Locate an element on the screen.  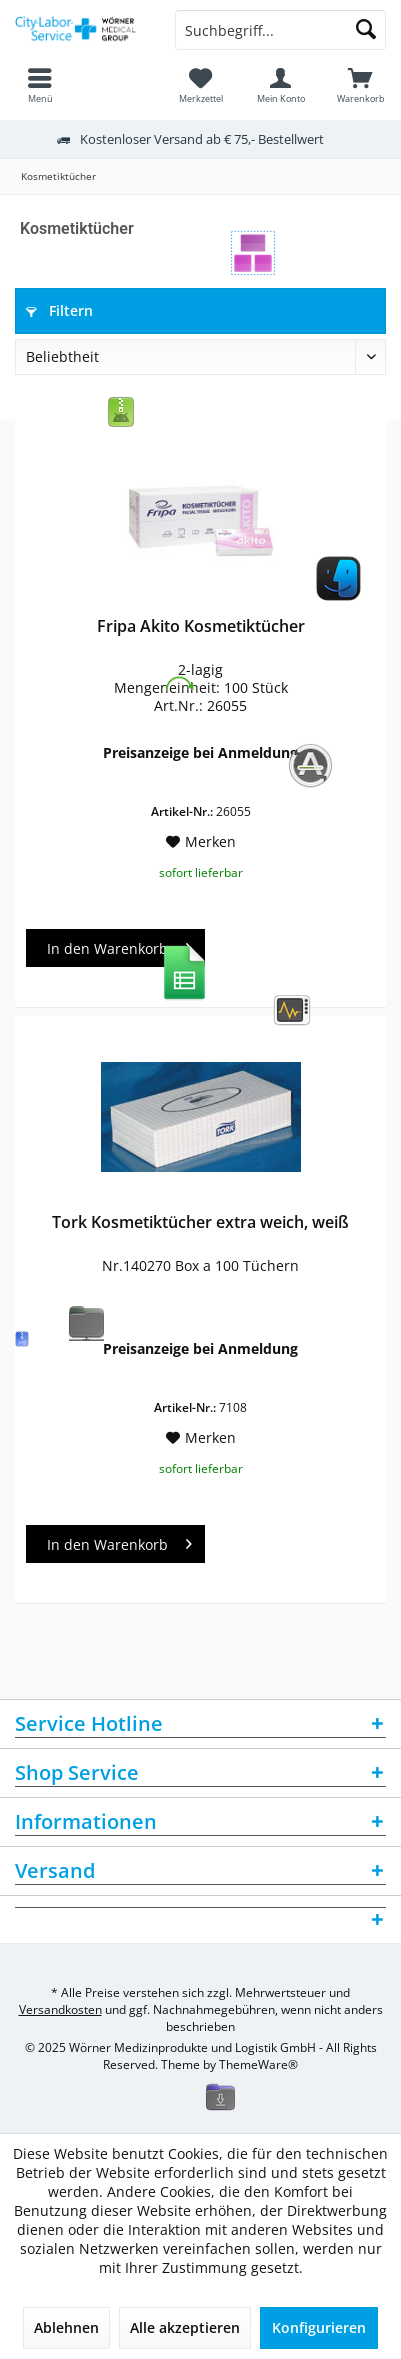
open system monitor application is located at coordinates (292, 1010).